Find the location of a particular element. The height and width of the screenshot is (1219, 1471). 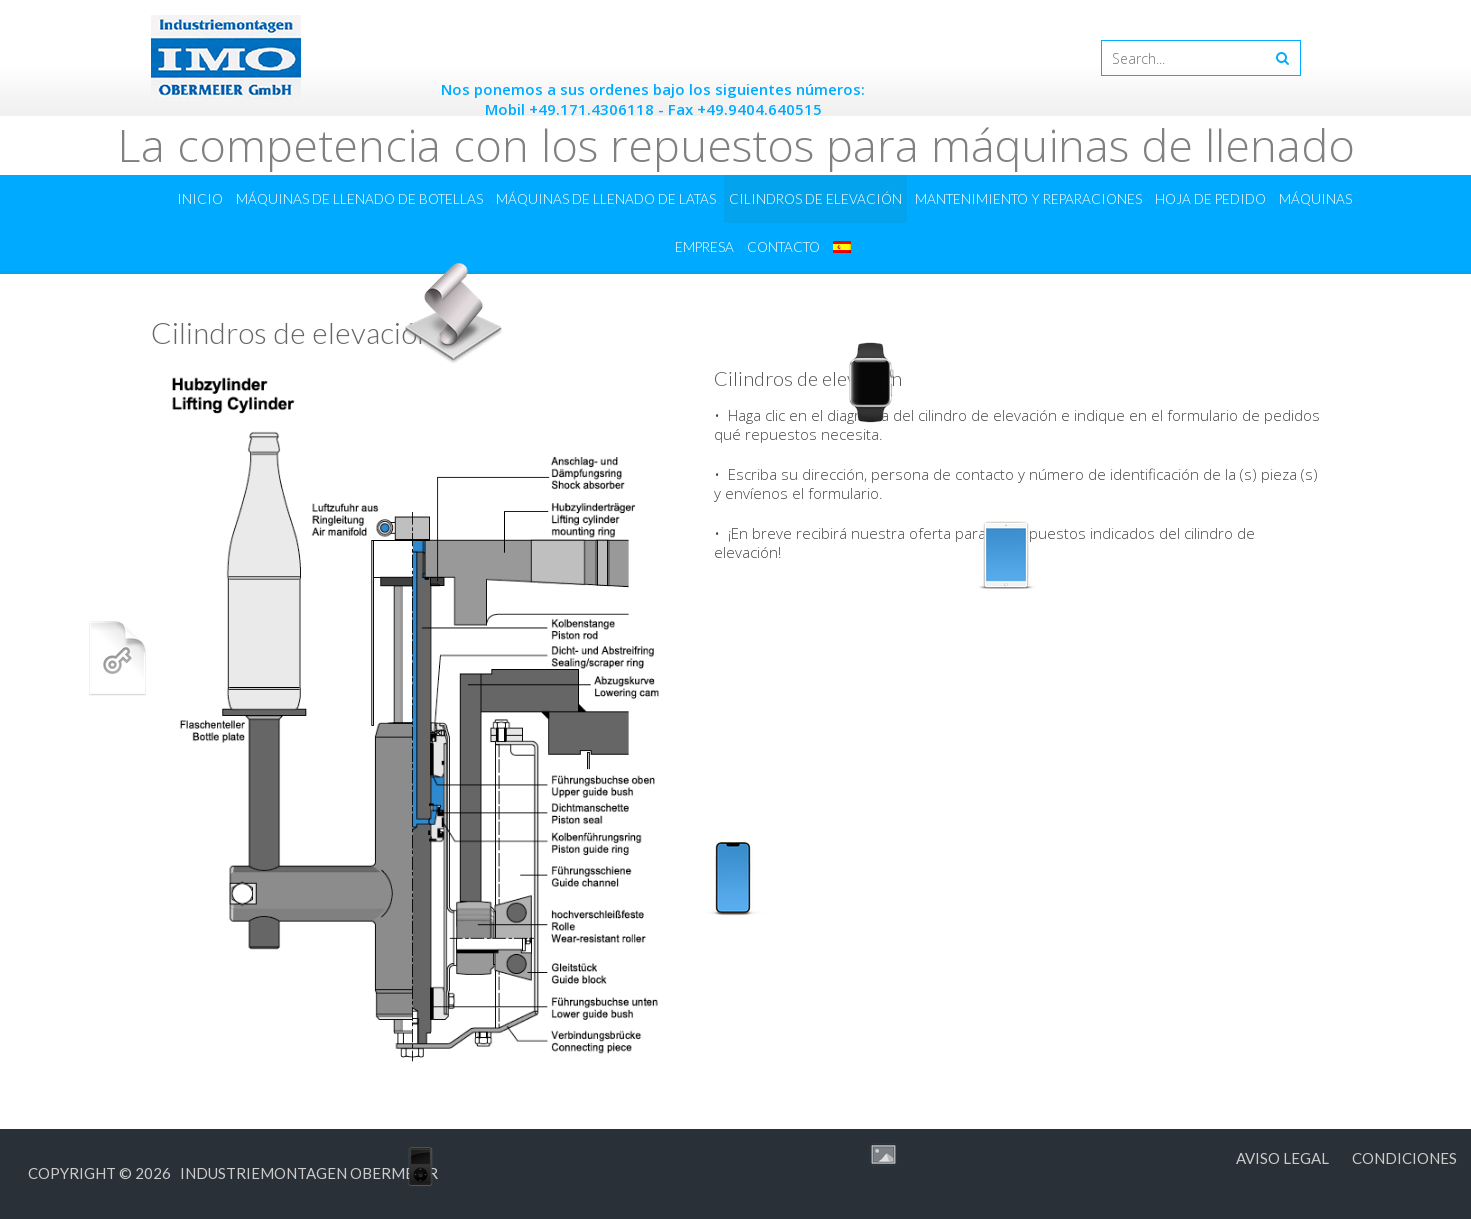

run an AppleScript applet is located at coordinates (453, 311).